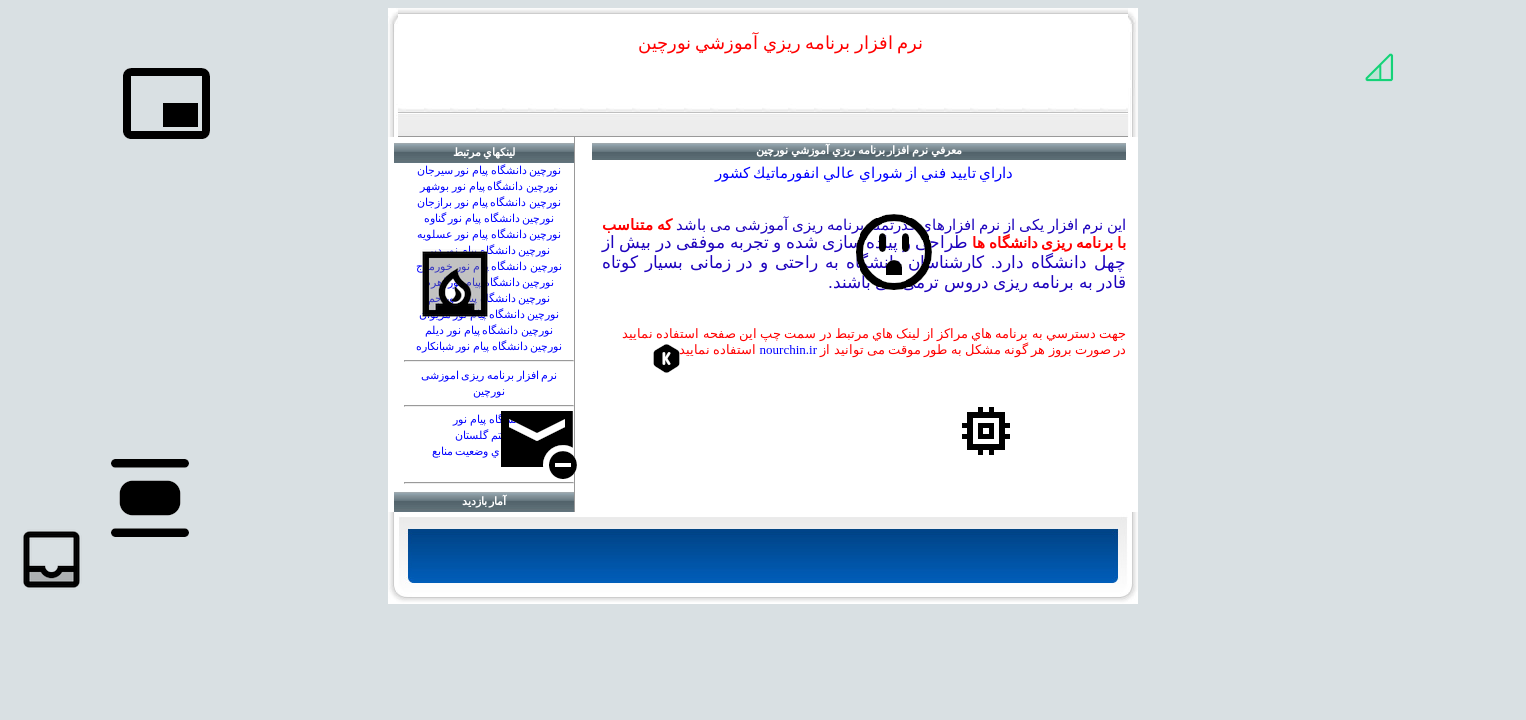  I want to click on distribute layers horizontally with equal spacing, so click(150, 498).